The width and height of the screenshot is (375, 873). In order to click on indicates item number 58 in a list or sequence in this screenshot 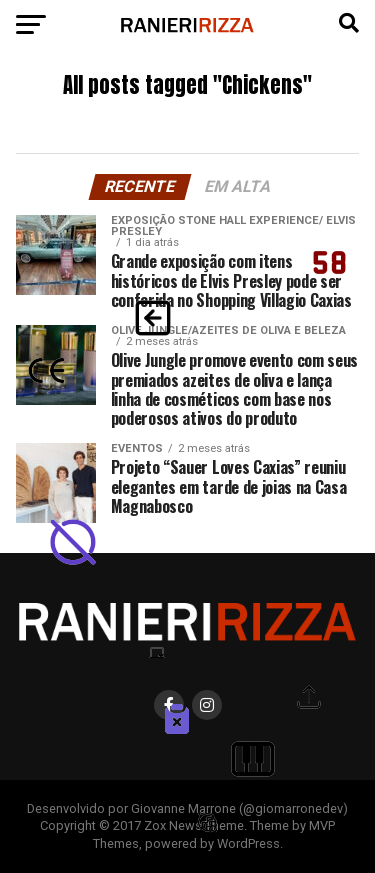, I will do `click(329, 262)`.